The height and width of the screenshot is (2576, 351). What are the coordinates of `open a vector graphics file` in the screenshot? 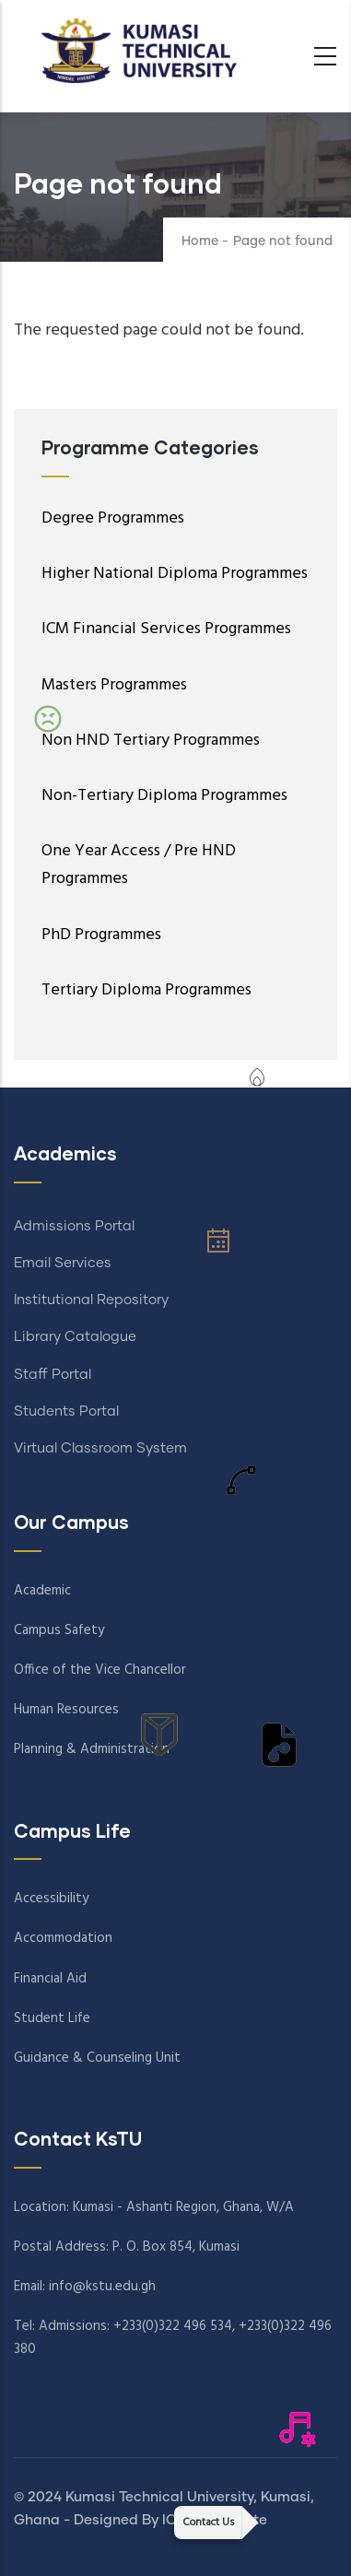 It's located at (279, 1745).